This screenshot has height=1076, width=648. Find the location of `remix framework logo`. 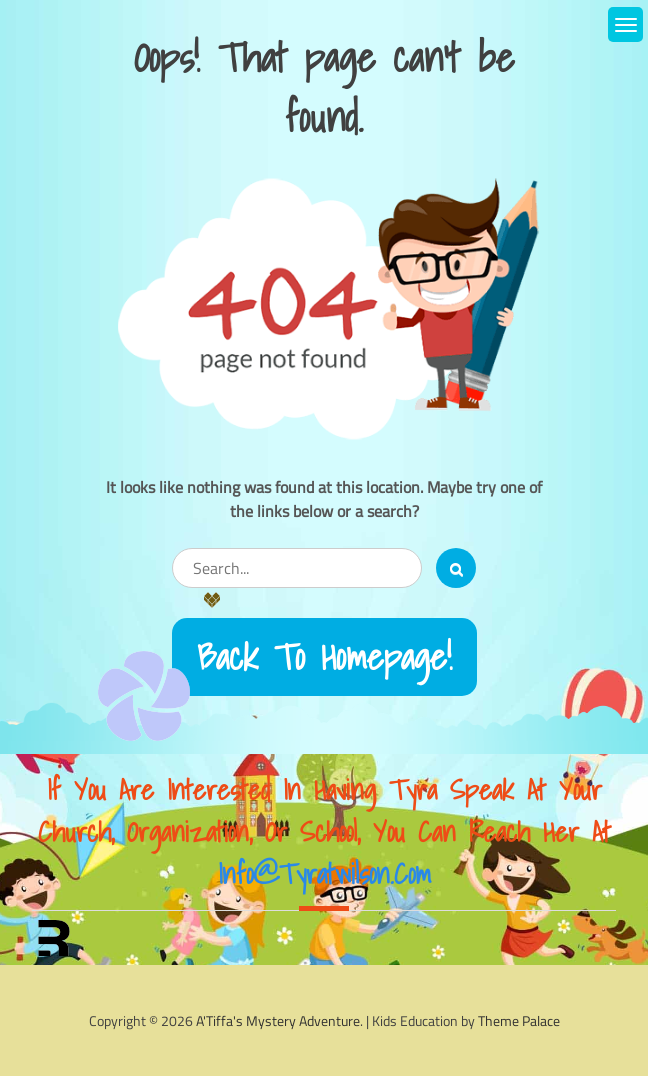

remix framework logo is located at coordinates (54, 938).